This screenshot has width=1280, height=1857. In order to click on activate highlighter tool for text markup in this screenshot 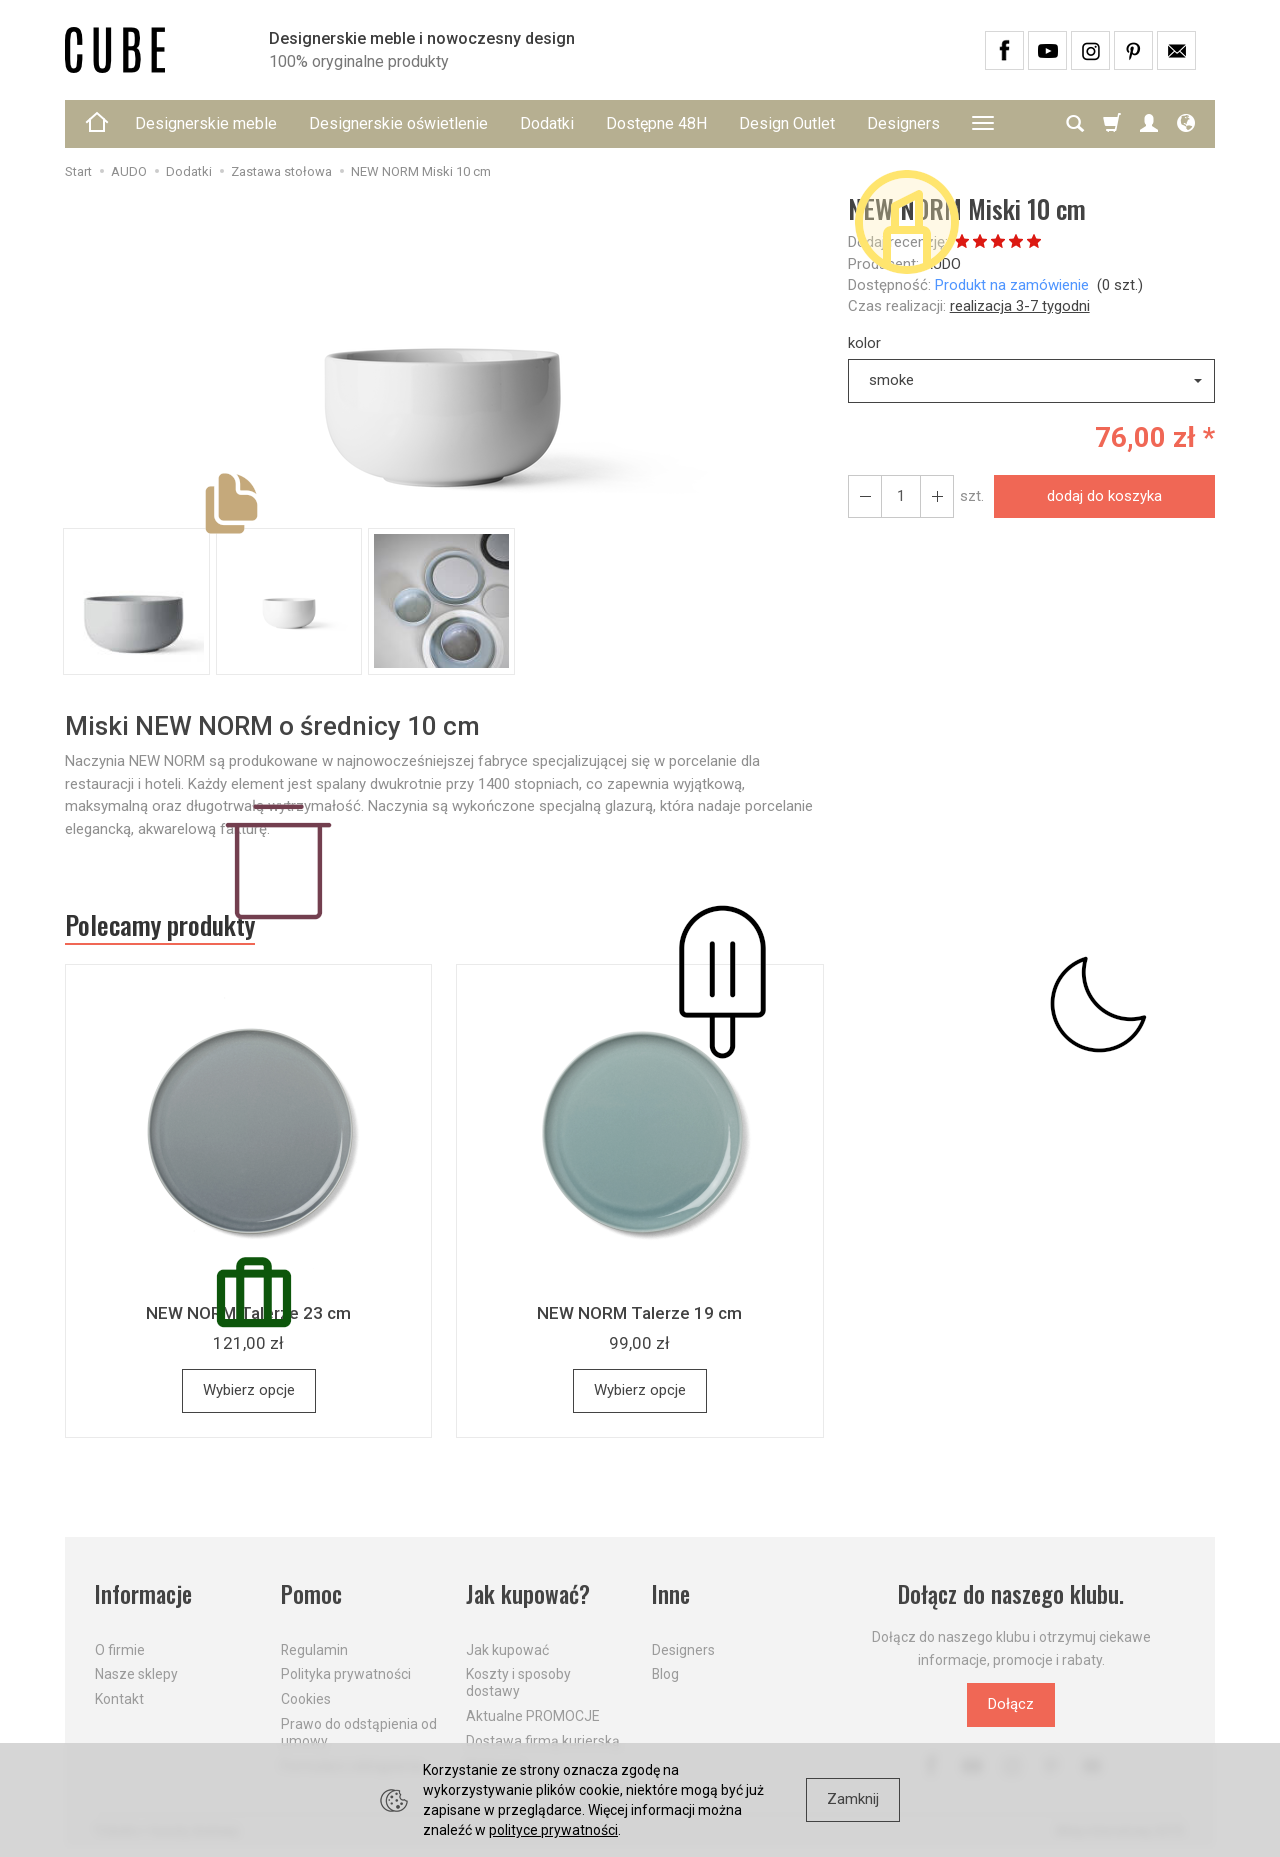, I will do `click(907, 222)`.